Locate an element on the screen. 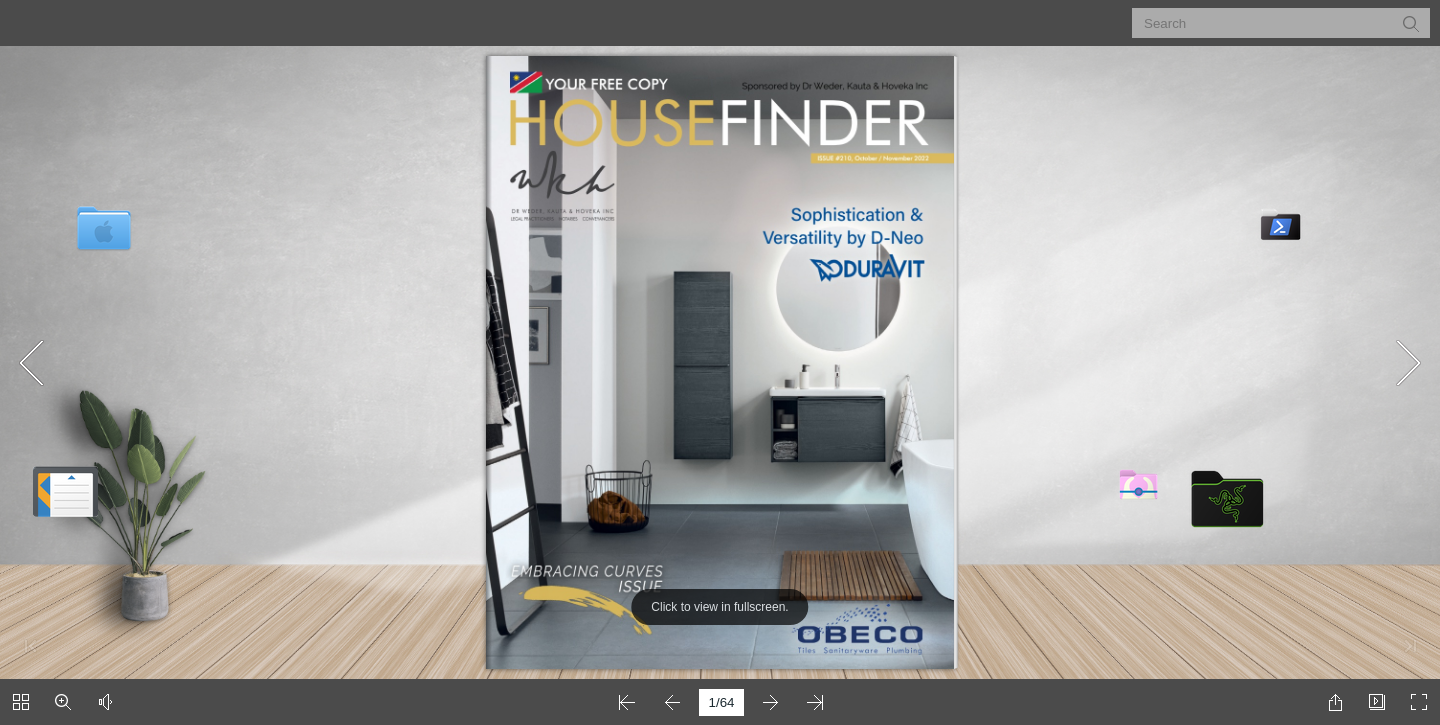 This screenshot has height=725, width=1440. open razer gaming software folder is located at coordinates (1227, 501).